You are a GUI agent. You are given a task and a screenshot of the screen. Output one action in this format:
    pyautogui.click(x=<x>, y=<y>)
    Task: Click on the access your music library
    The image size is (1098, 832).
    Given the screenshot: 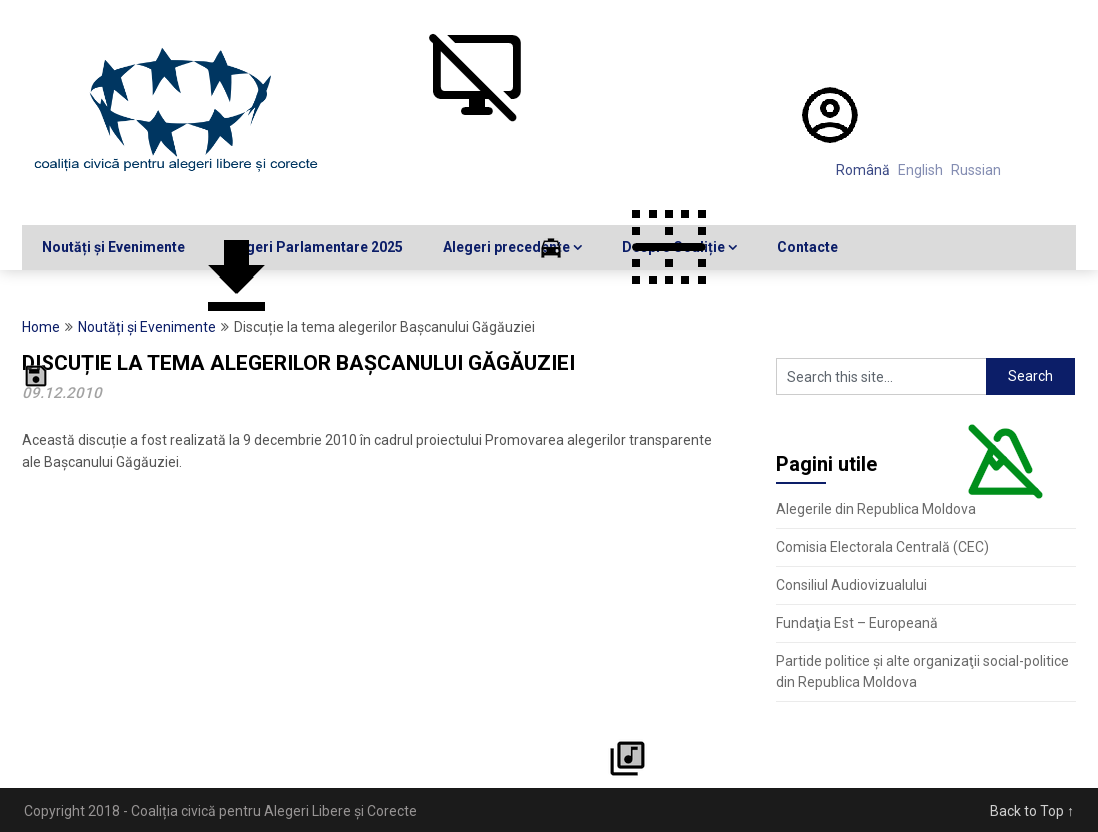 What is the action you would take?
    pyautogui.click(x=627, y=758)
    